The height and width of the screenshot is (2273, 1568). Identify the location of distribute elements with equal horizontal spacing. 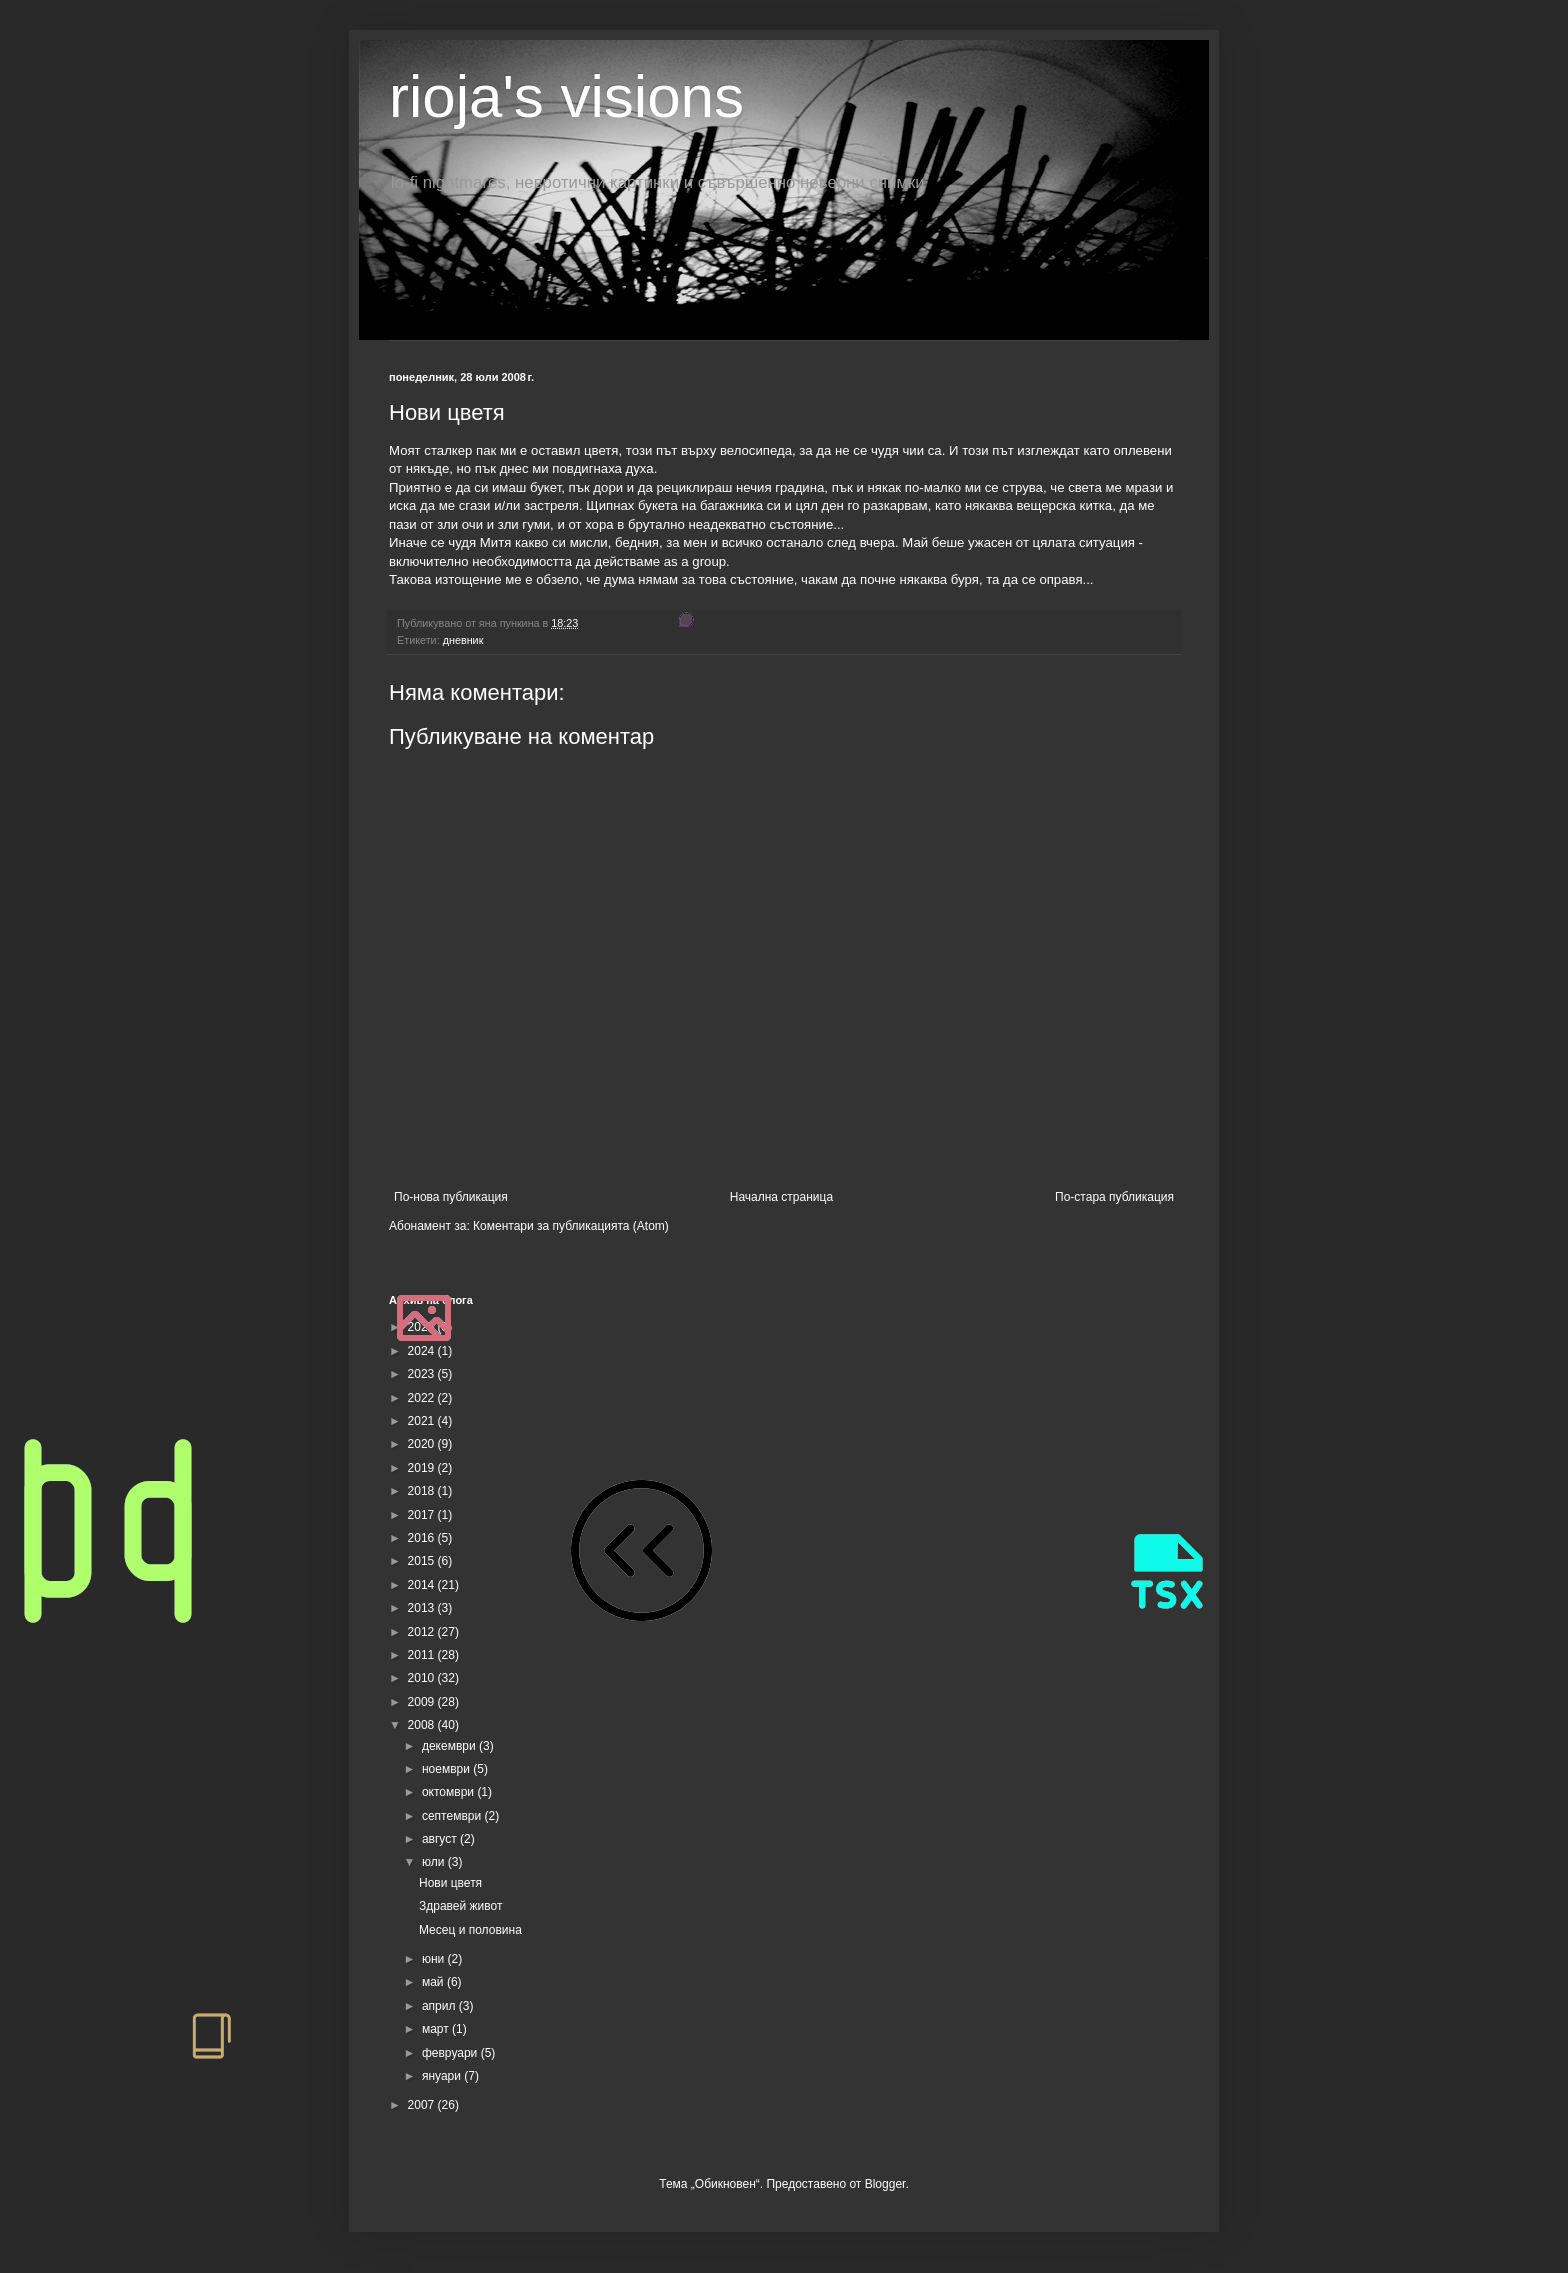
(108, 1531).